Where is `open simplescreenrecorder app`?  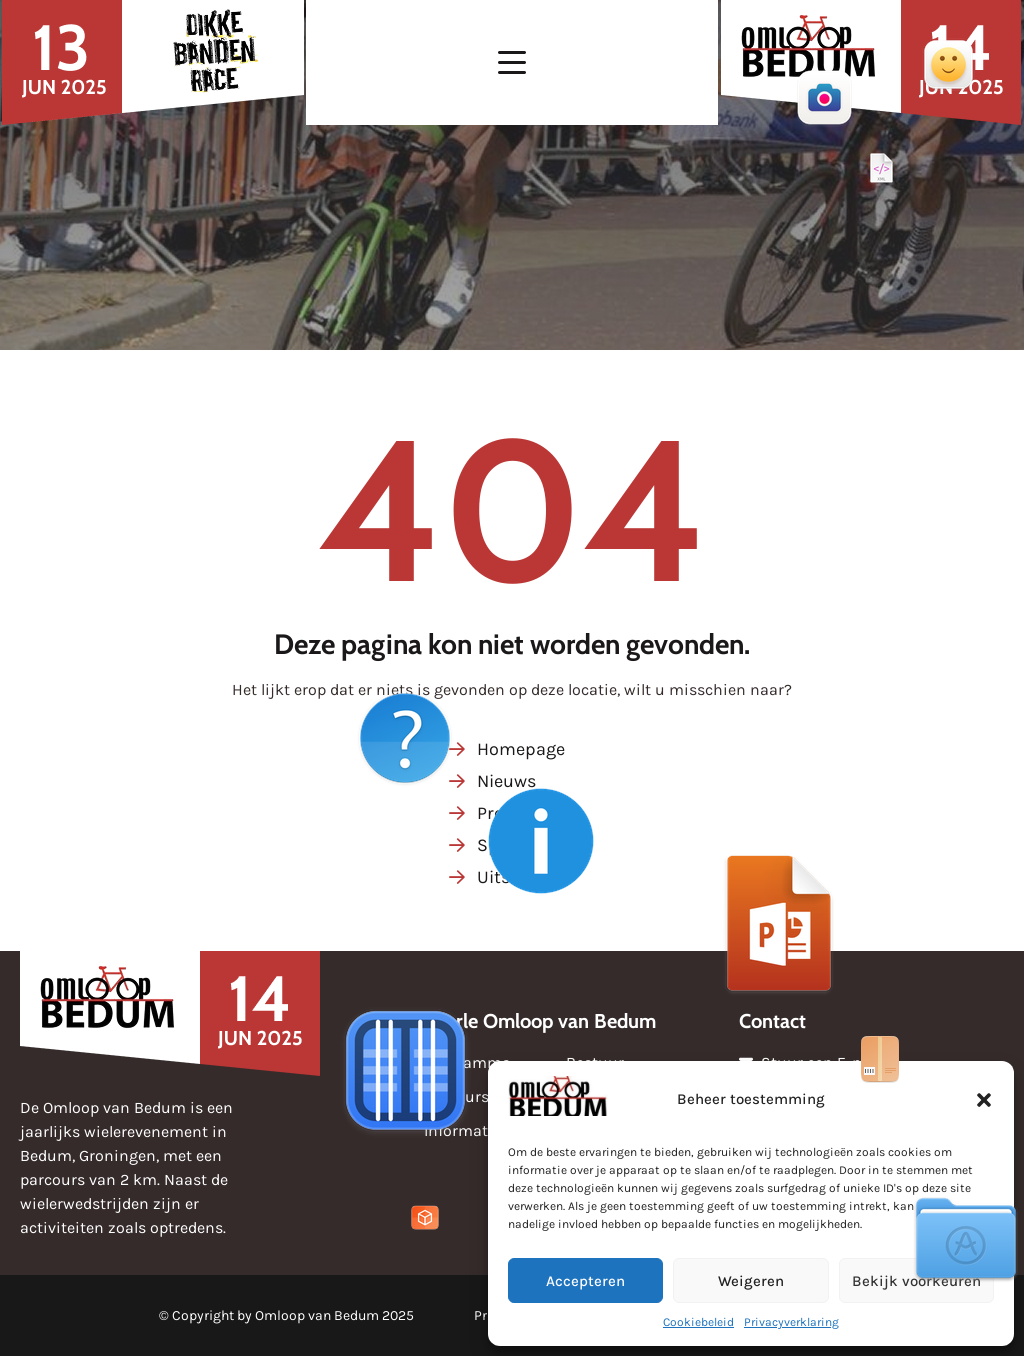 open simplescreenrecorder app is located at coordinates (824, 97).